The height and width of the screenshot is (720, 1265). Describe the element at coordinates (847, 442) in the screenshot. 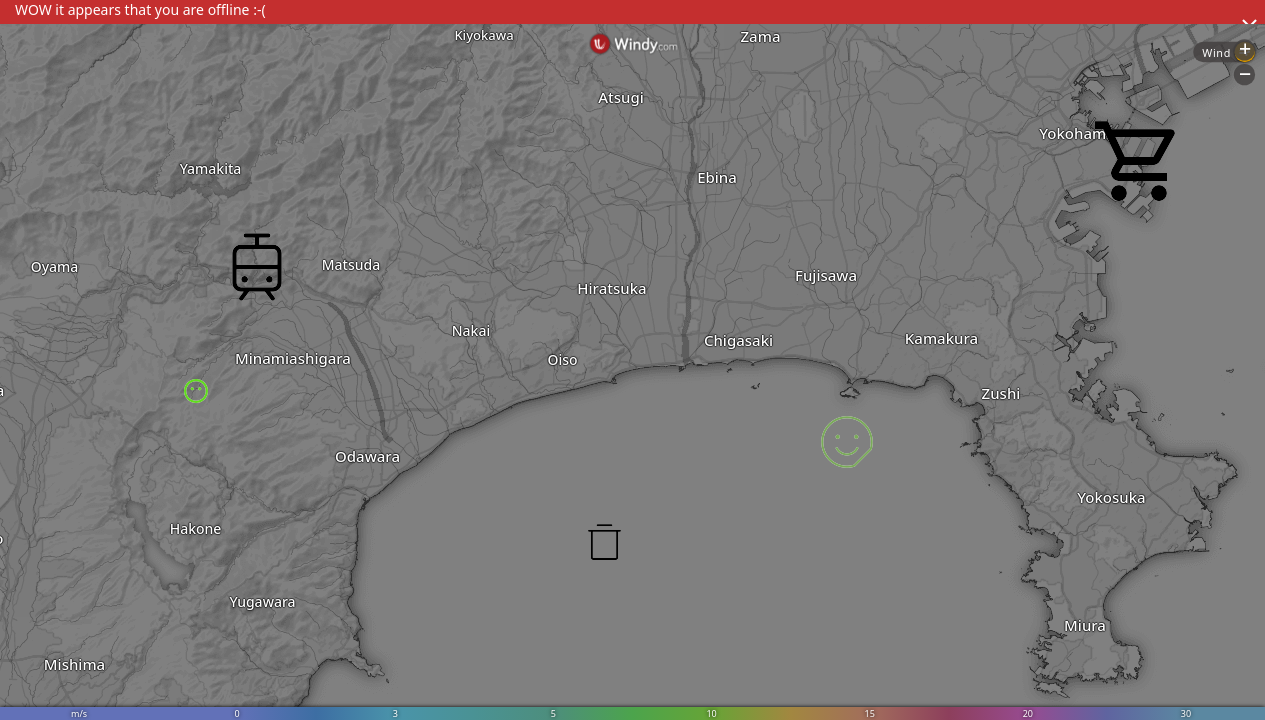

I see `add a sticker to your message` at that location.